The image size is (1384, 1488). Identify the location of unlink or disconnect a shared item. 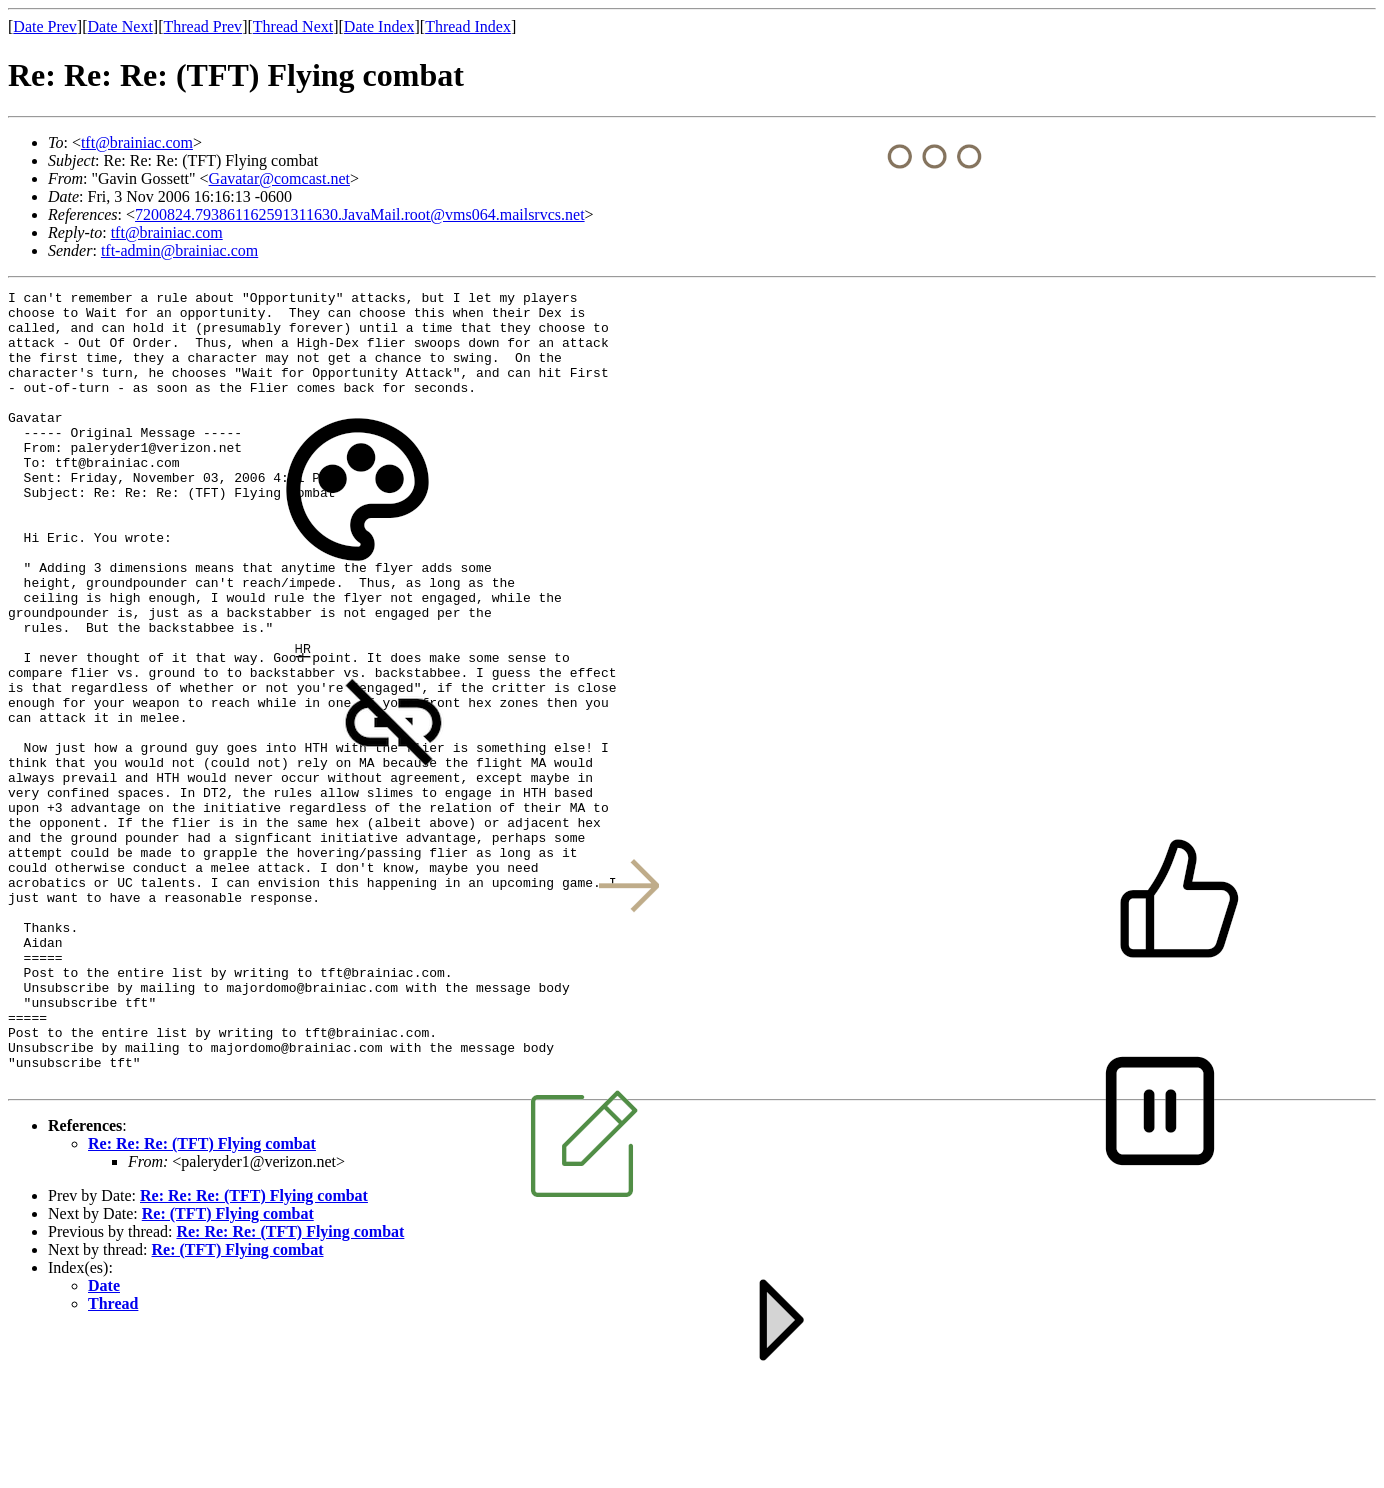
(393, 722).